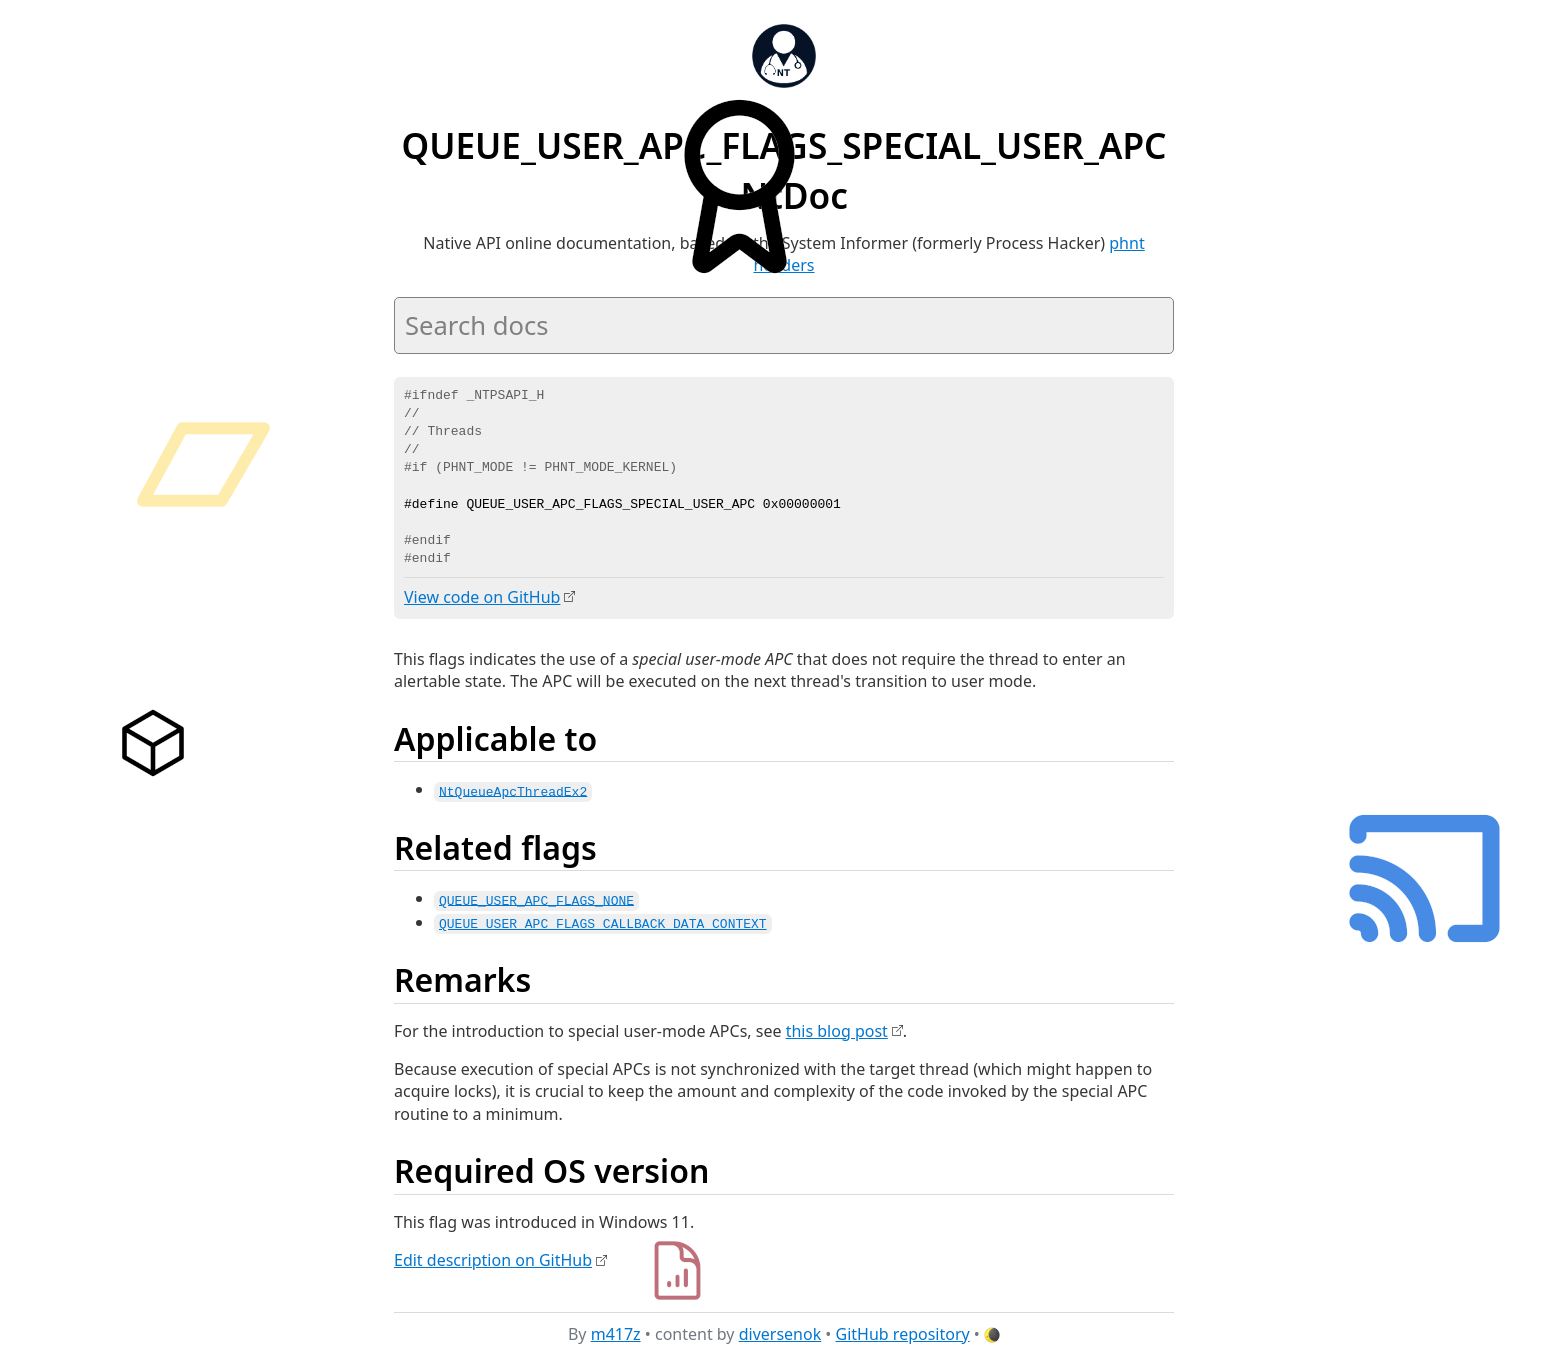  What do you see at coordinates (1424, 878) in the screenshot?
I see `cast your screen to another device` at bounding box center [1424, 878].